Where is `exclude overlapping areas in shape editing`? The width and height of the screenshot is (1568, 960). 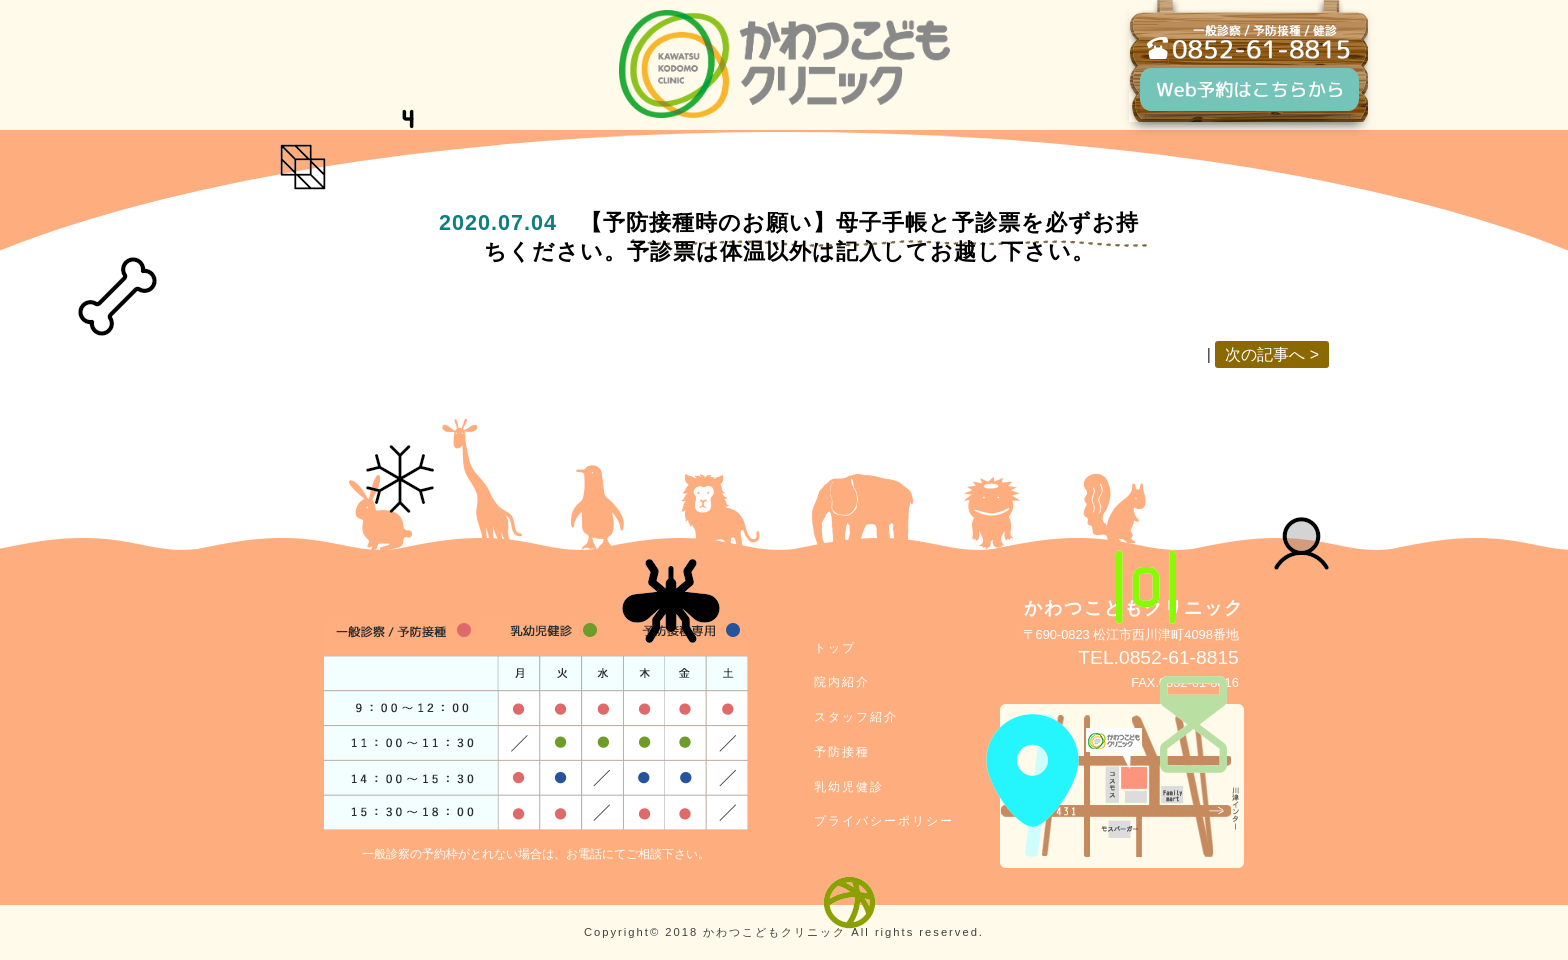 exclude overlapping areas in shape editing is located at coordinates (303, 167).